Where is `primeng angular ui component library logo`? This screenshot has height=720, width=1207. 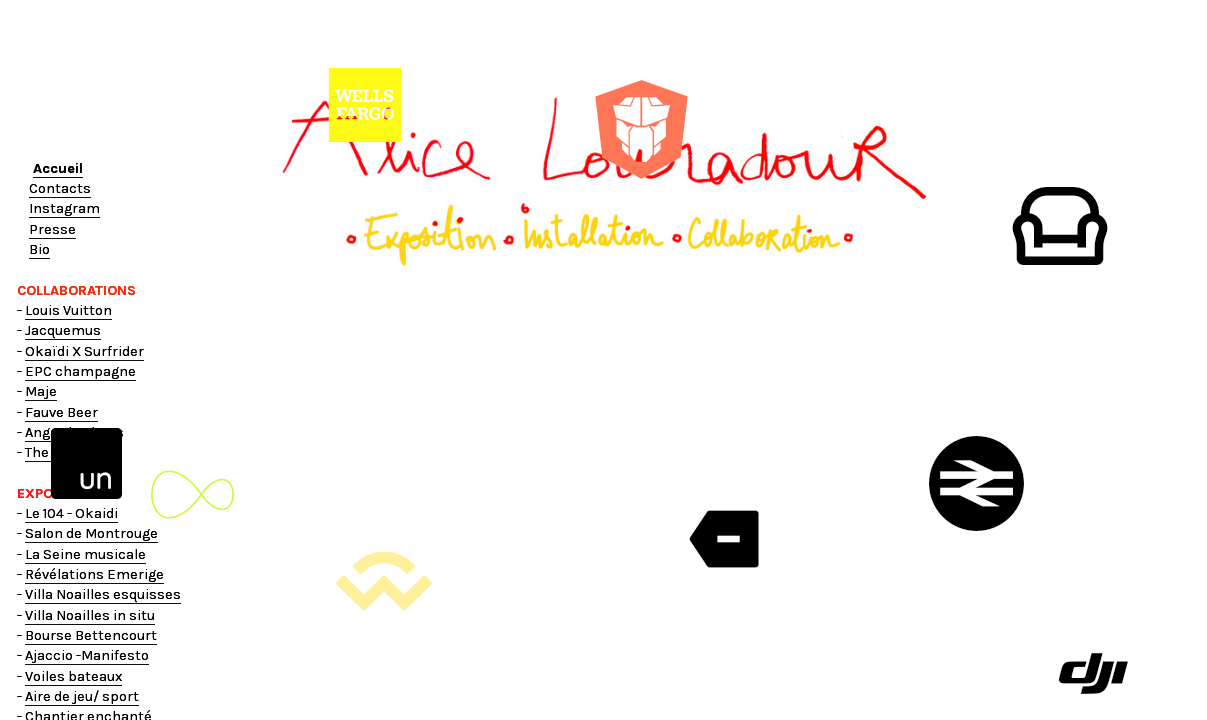
primeng angular ui component library logo is located at coordinates (641, 129).